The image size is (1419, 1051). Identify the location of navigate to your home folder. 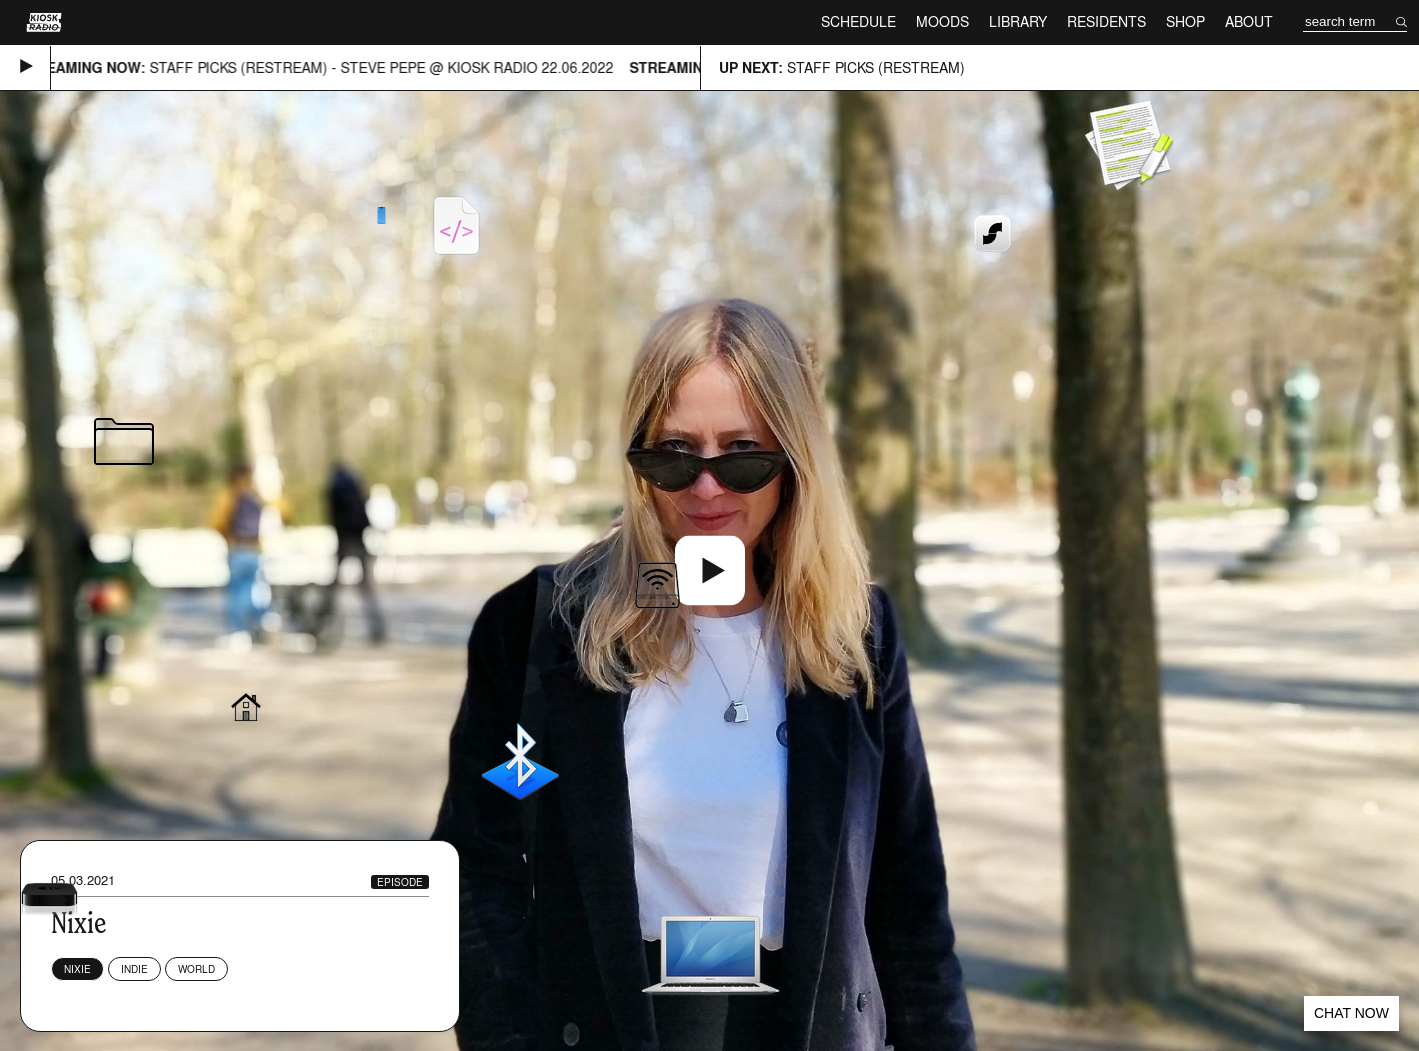
(246, 707).